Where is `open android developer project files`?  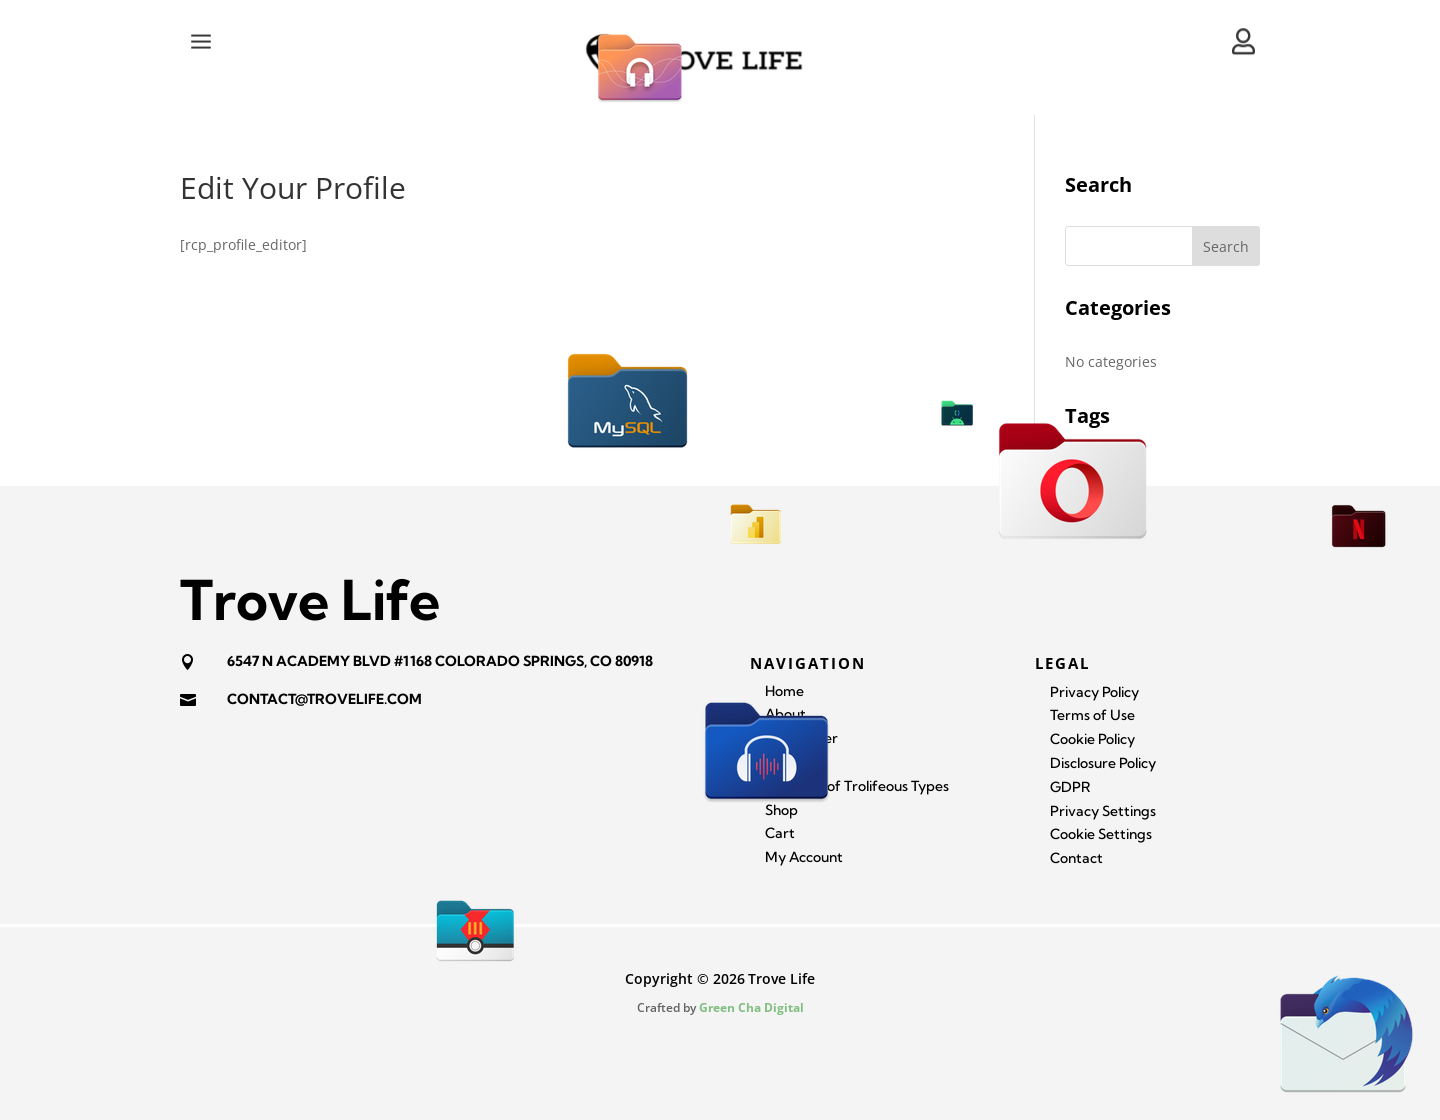 open android developer project files is located at coordinates (957, 414).